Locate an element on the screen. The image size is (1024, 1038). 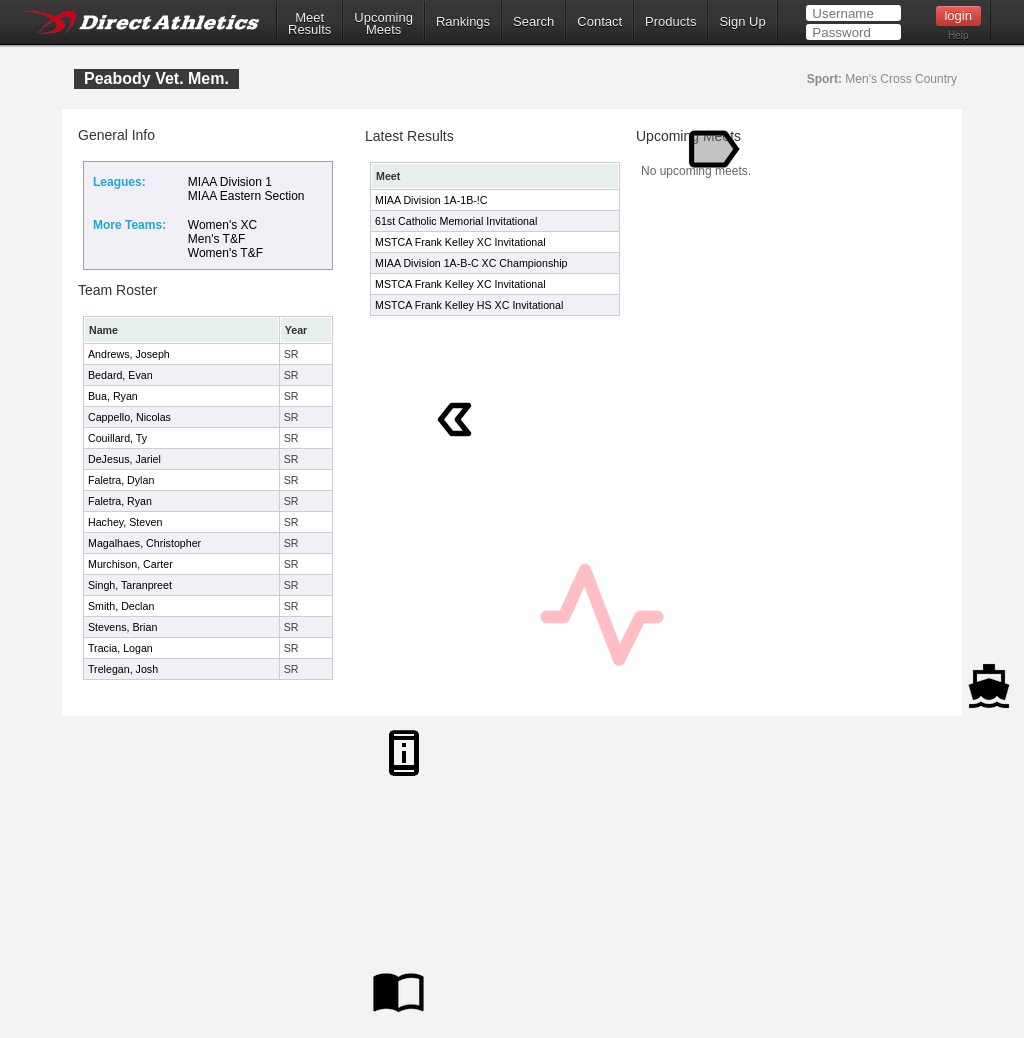
import contacts from address book is located at coordinates (398, 990).